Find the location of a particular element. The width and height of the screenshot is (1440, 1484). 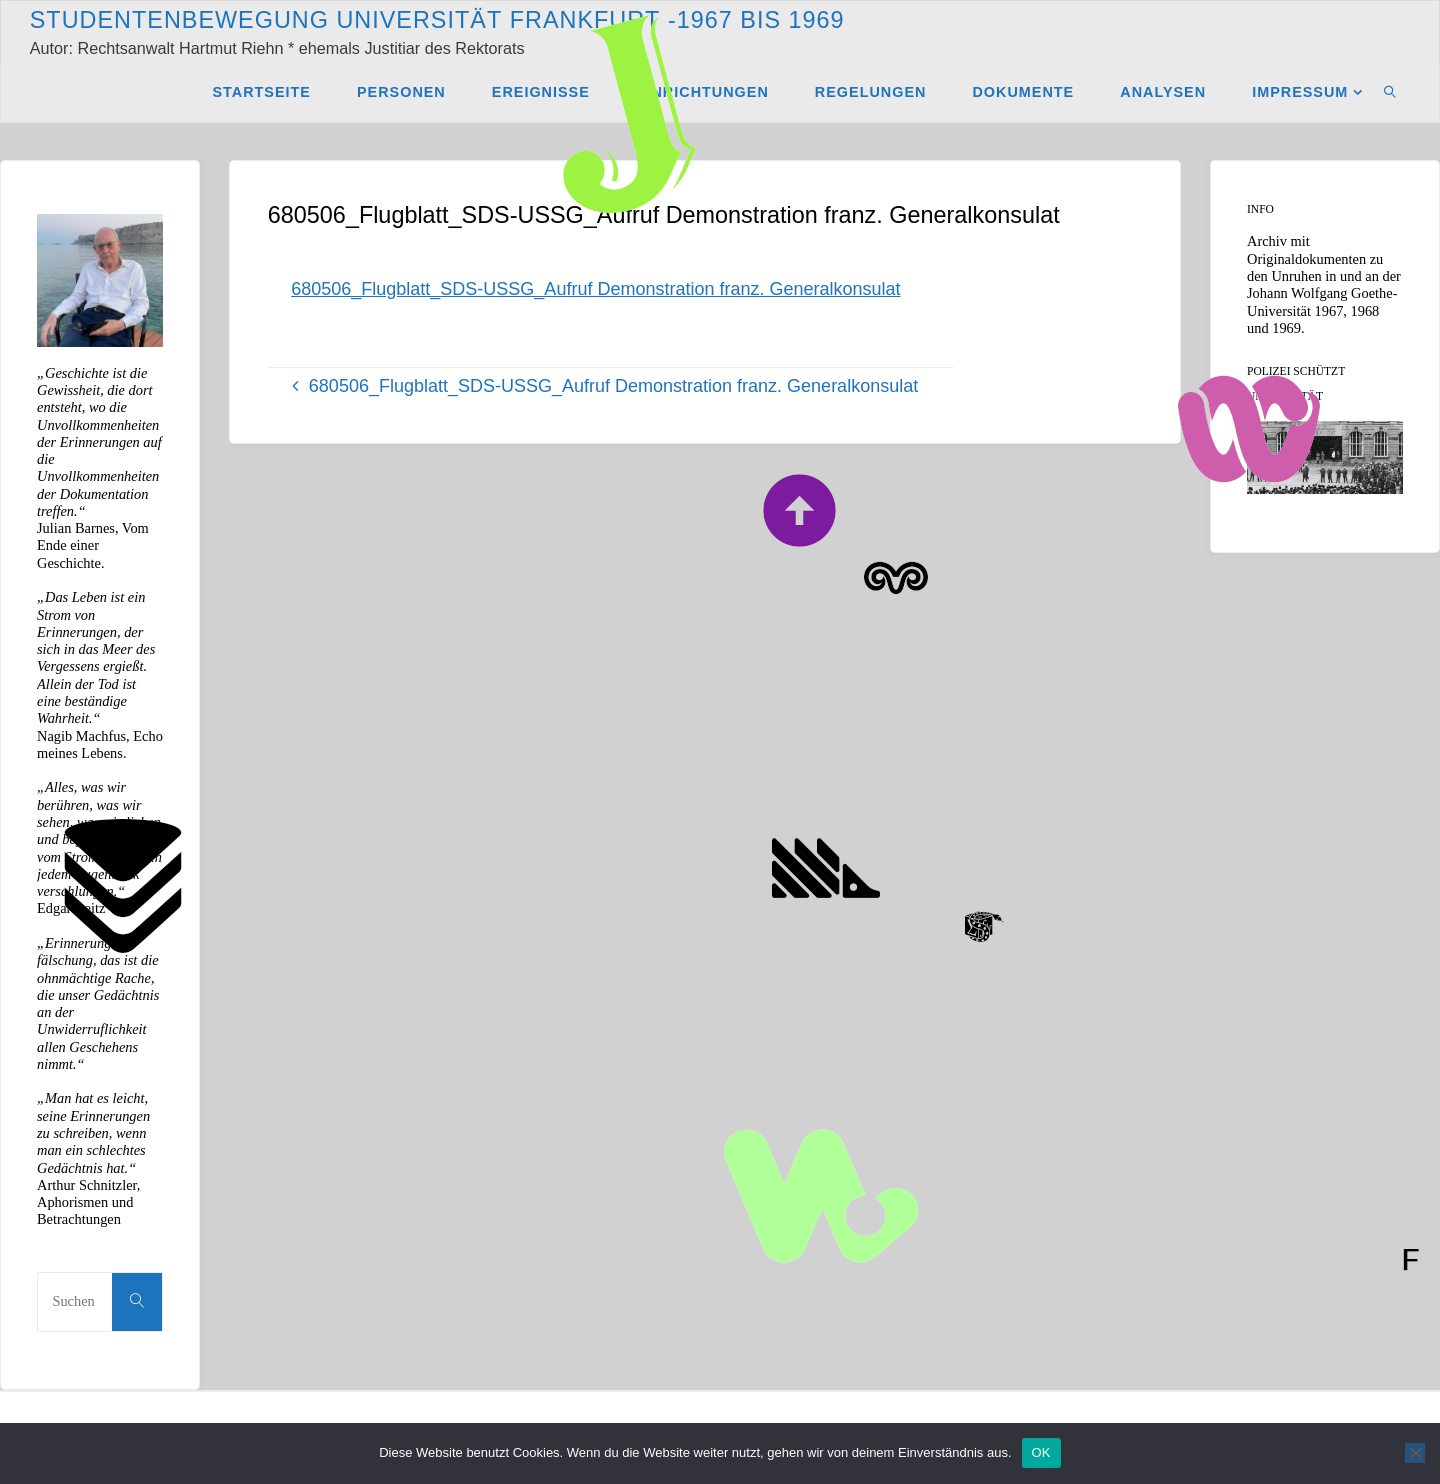

netim domain registrar logo is located at coordinates (821, 1196).